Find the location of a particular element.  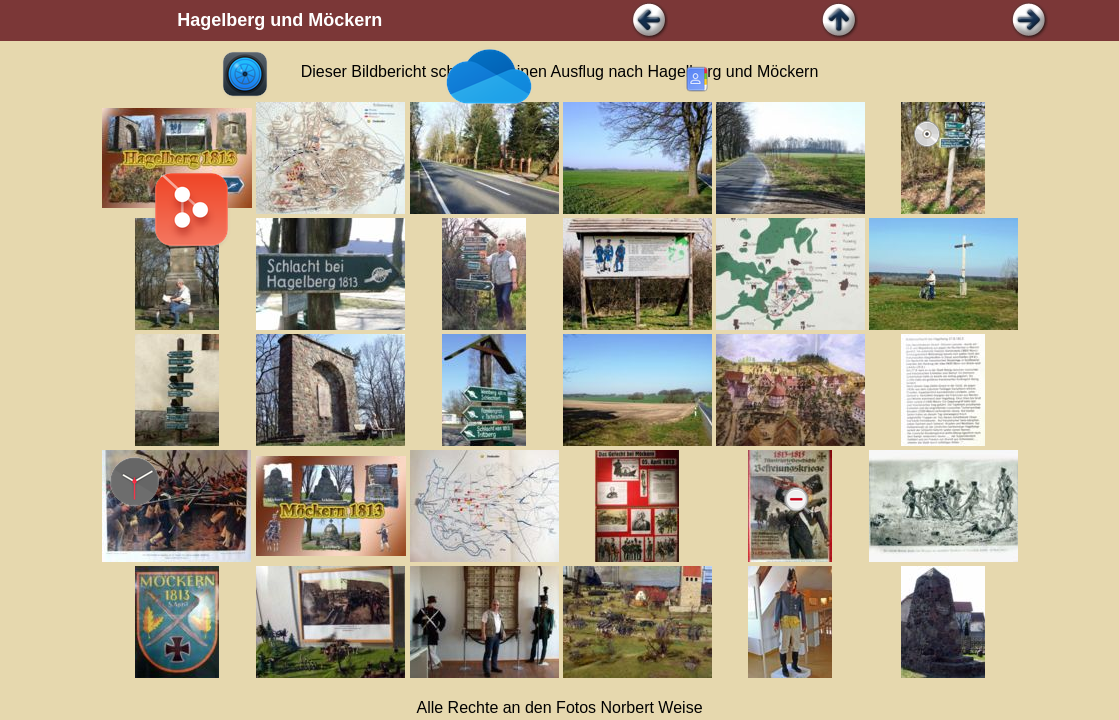

indicates a blank CD-R disc ready for burning is located at coordinates (927, 134).